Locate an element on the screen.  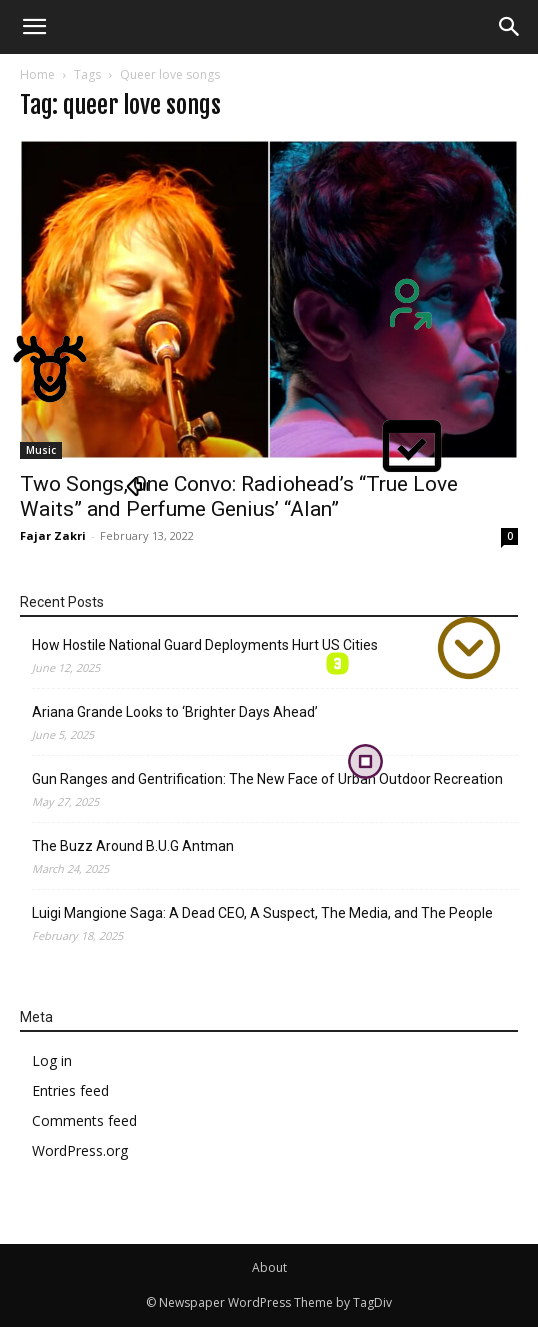
expand to show more content is located at coordinates (469, 648).